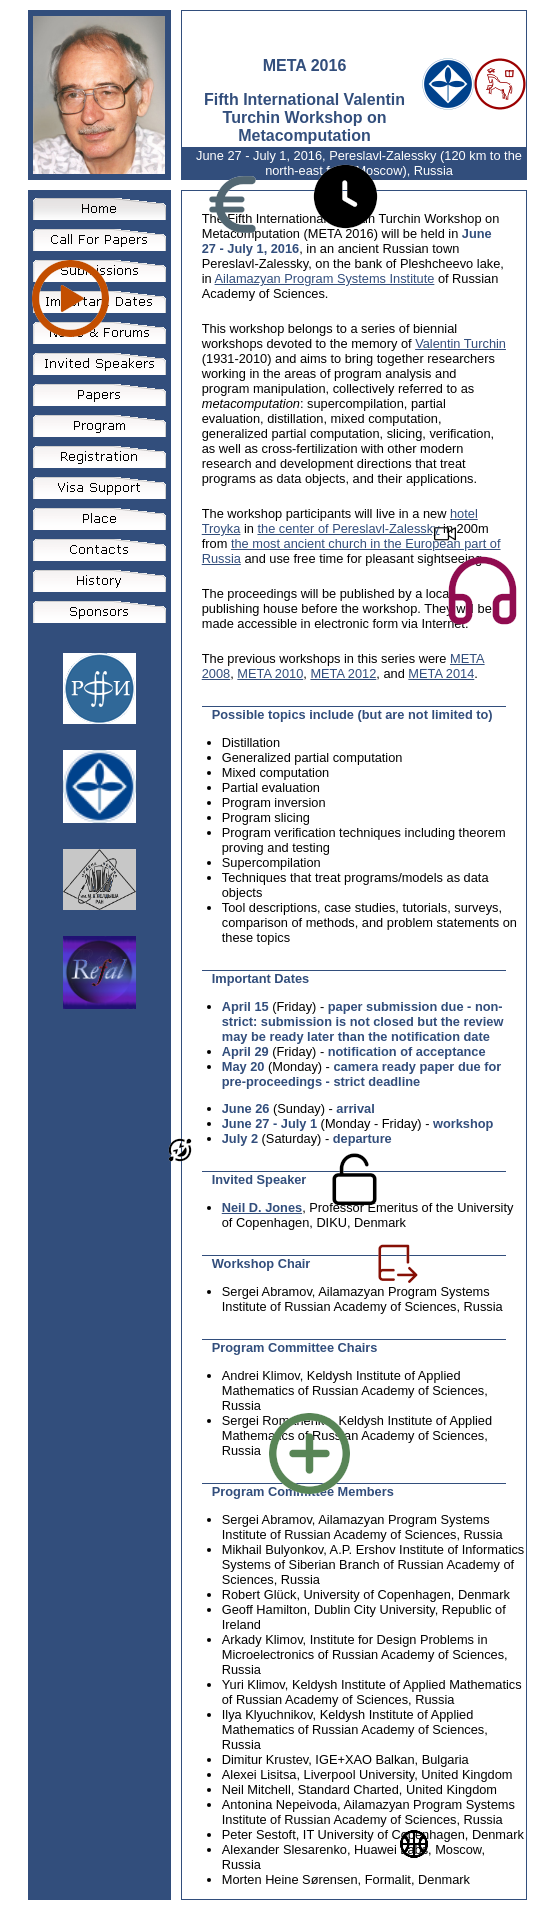  I want to click on access sports or basketball content, so click(414, 1844).